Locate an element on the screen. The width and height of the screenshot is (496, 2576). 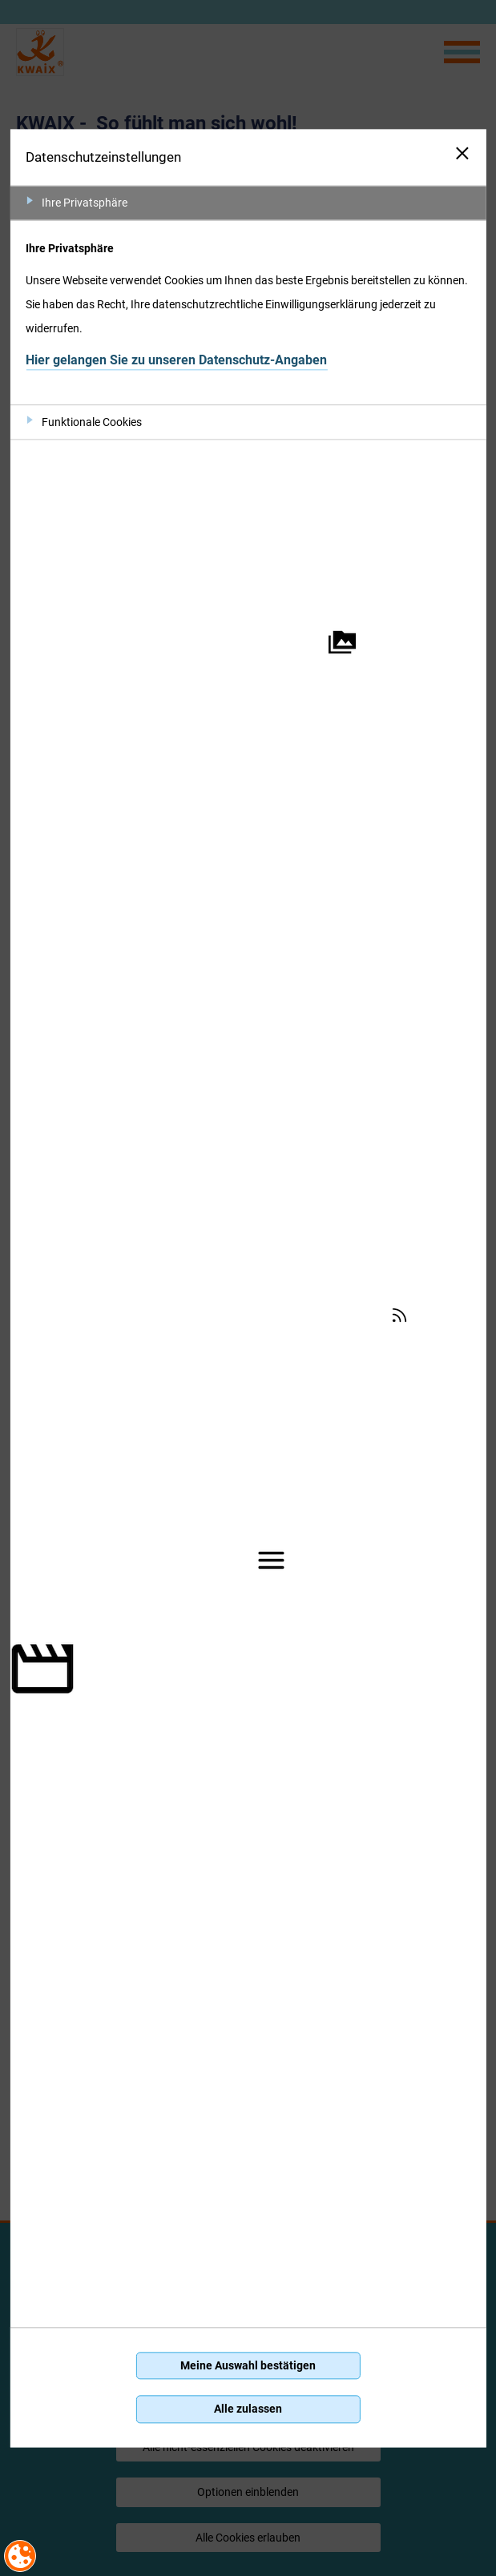
access photo and video library is located at coordinates (342, 642).